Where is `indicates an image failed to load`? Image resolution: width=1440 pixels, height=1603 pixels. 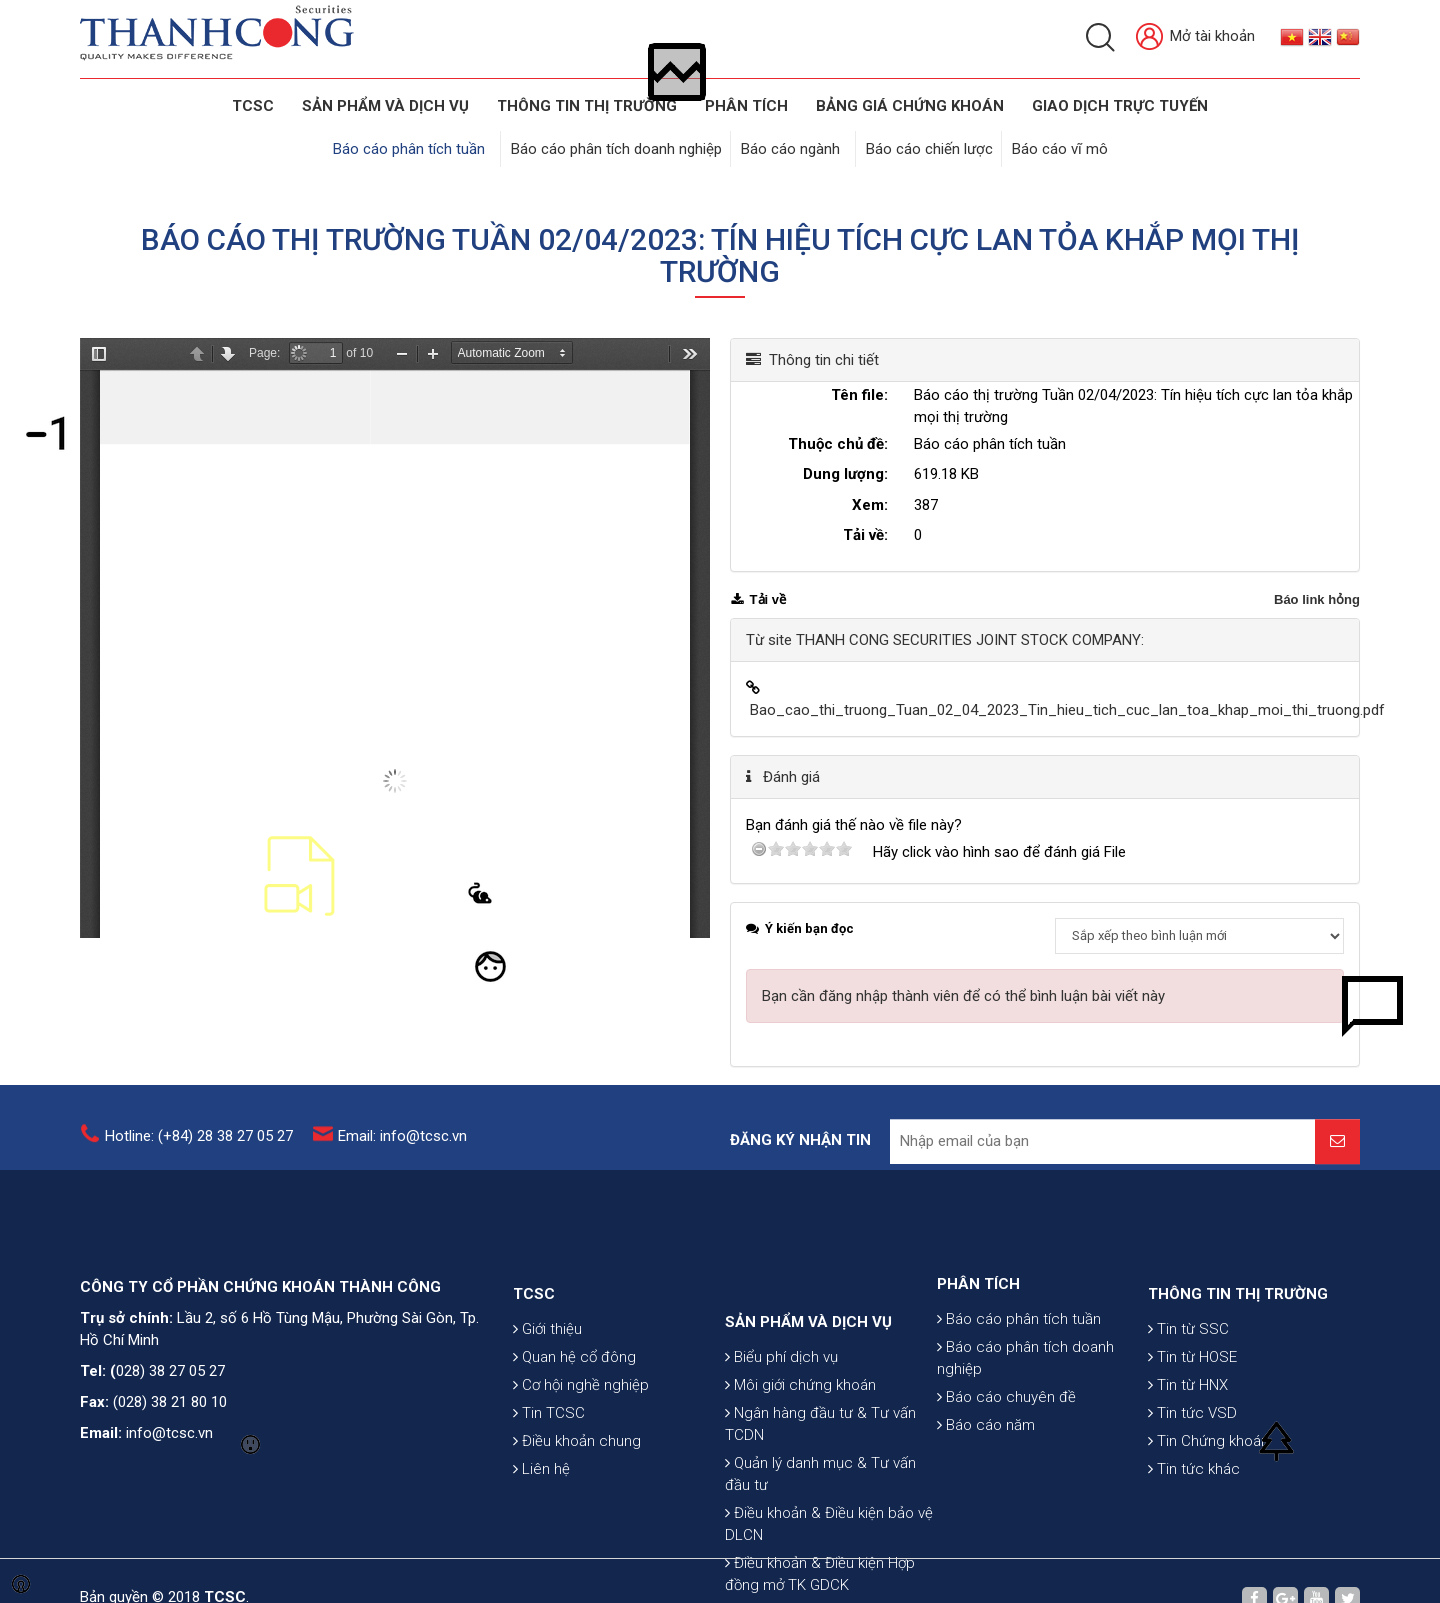
indicates an image failed to load is located at coordinates (677, 72).